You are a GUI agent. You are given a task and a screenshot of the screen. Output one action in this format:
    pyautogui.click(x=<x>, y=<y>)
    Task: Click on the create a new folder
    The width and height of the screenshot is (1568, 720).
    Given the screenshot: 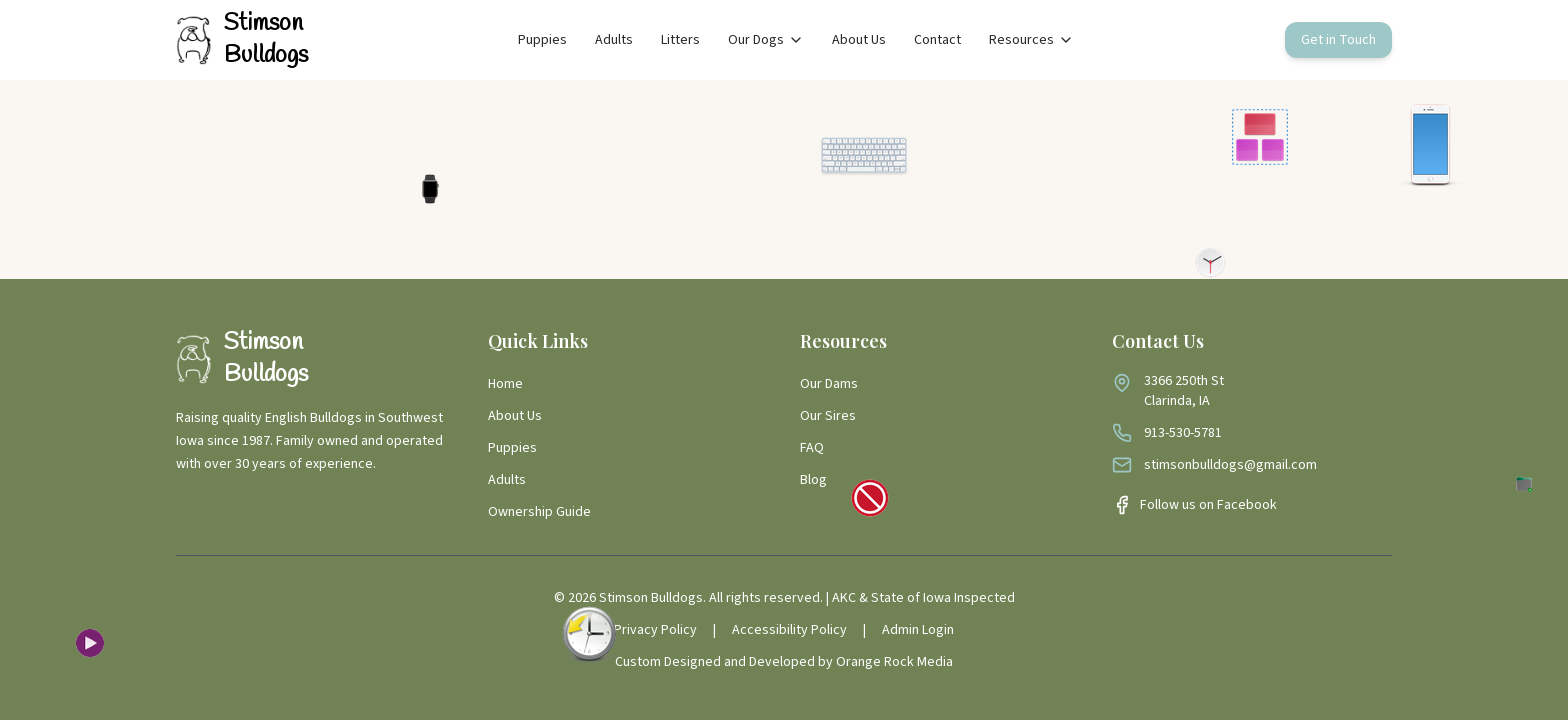 What is the action you would take?
    pyautogui.click(x=1524, y=484)
    